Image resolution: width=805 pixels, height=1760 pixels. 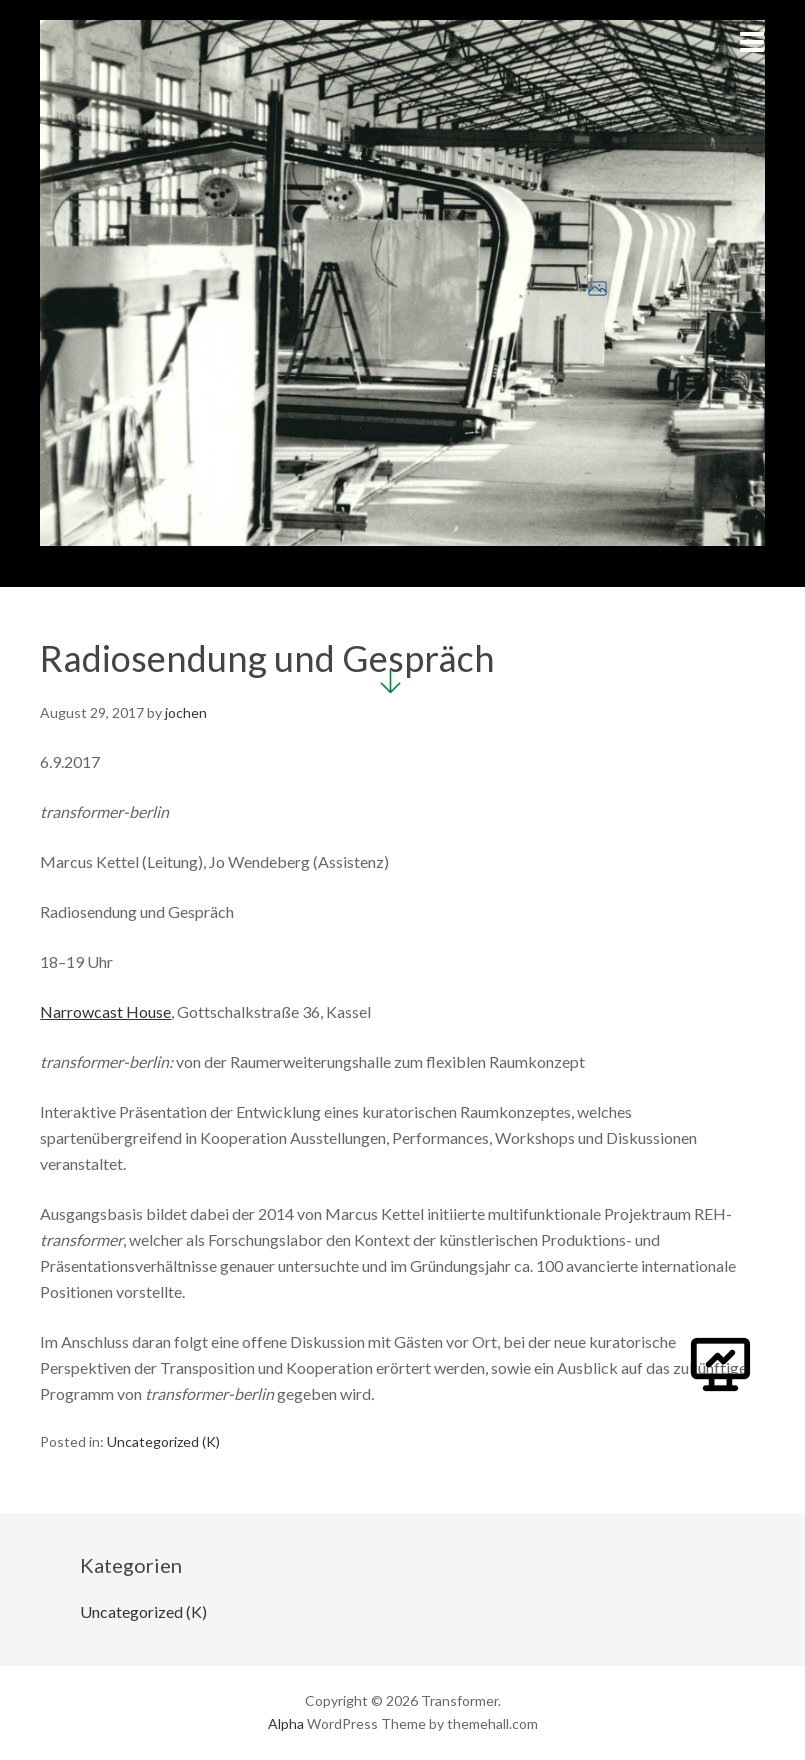 I want to click on scroll down or view more content, so click(x=390, y=681).